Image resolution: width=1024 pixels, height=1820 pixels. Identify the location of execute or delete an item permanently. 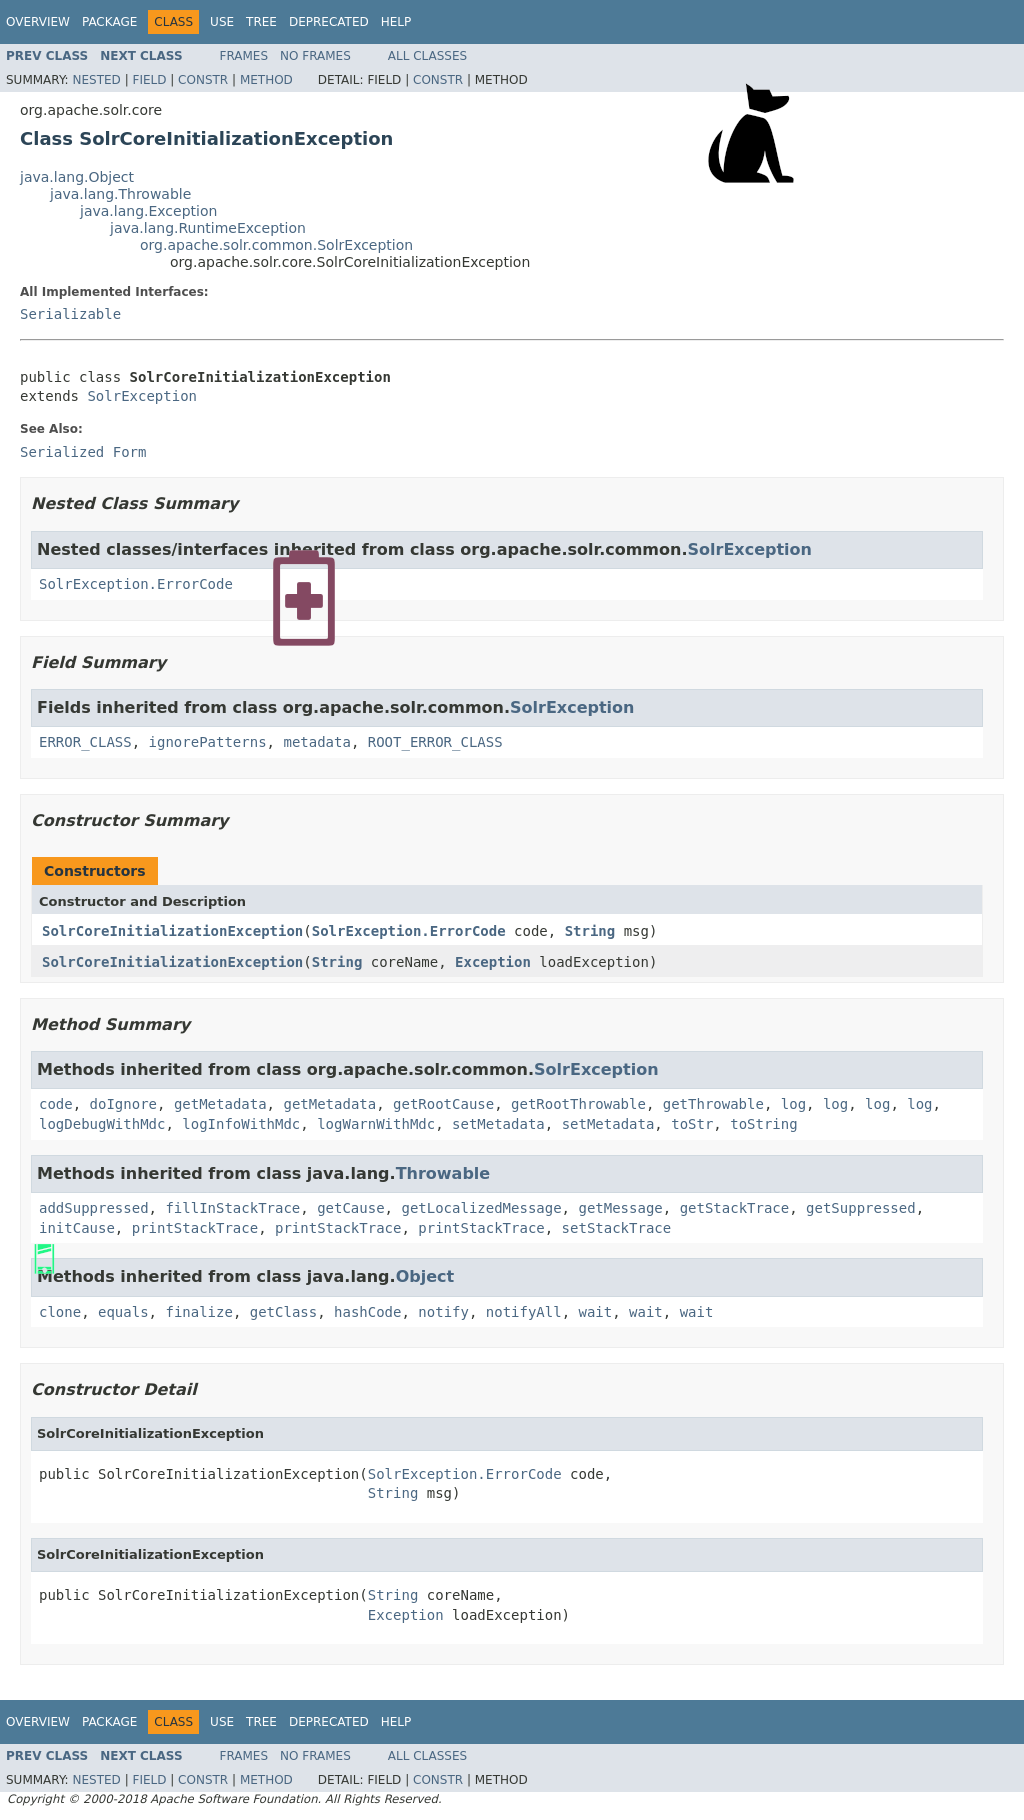
(44, 1259).